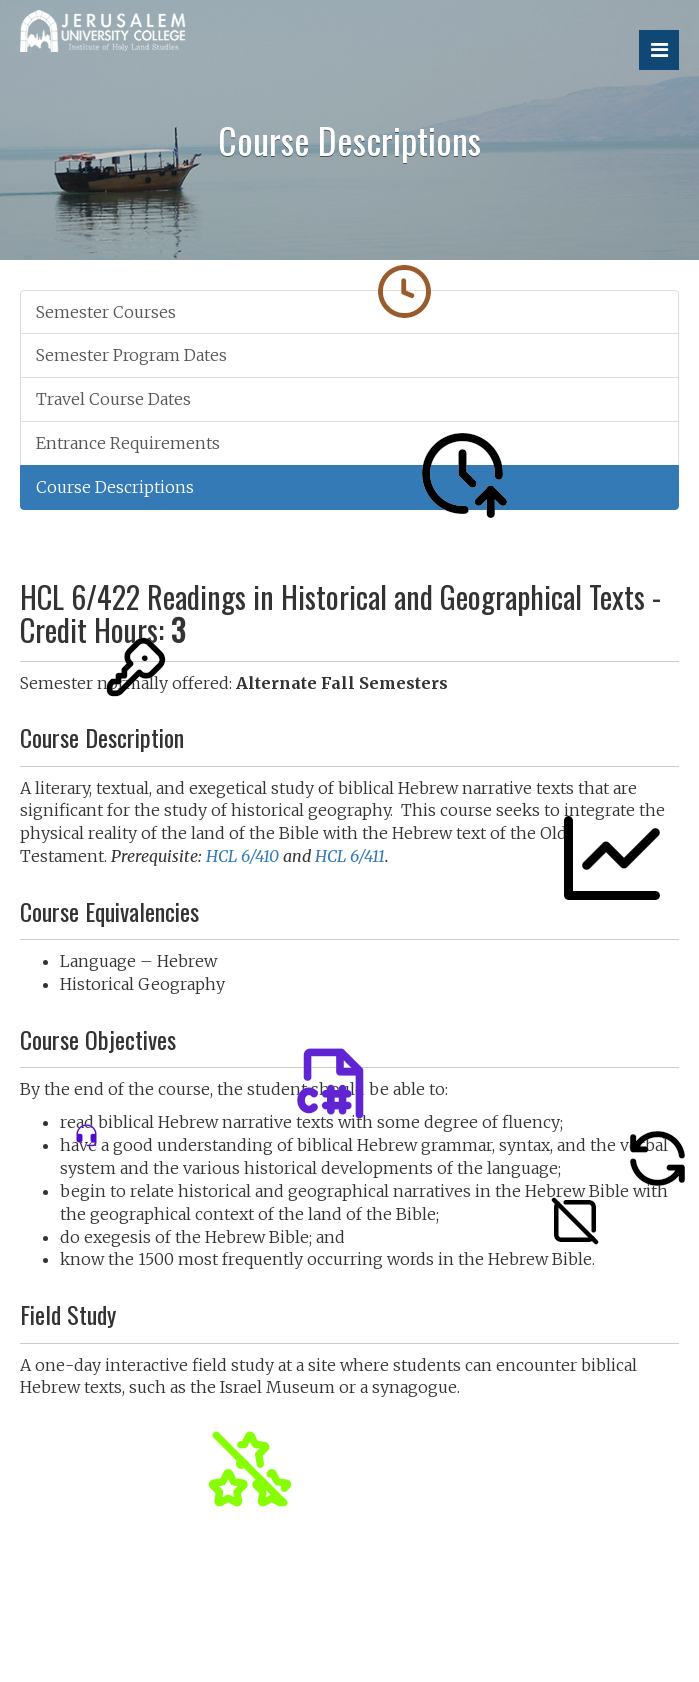 This screenshot has width=699, height=1682. Describe the element at coordinates (462, 473) in the screenshot. I see `move time forward or reschedule later` at that location.